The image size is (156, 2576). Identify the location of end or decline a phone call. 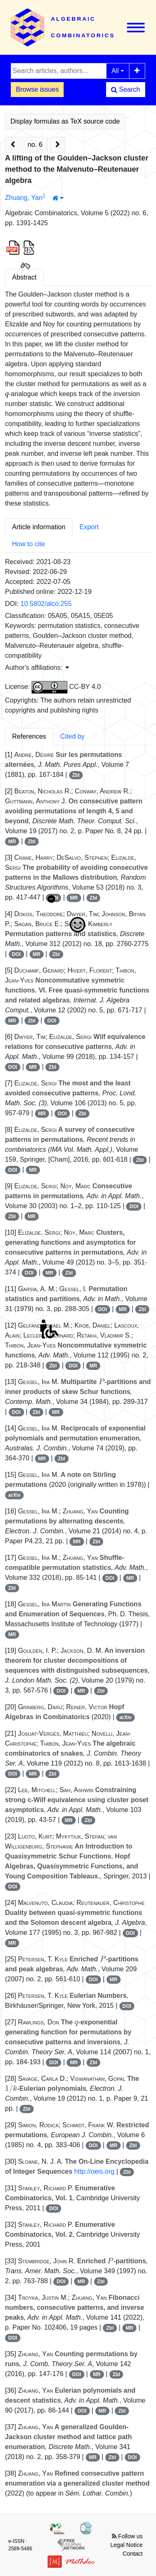
(25, 266).